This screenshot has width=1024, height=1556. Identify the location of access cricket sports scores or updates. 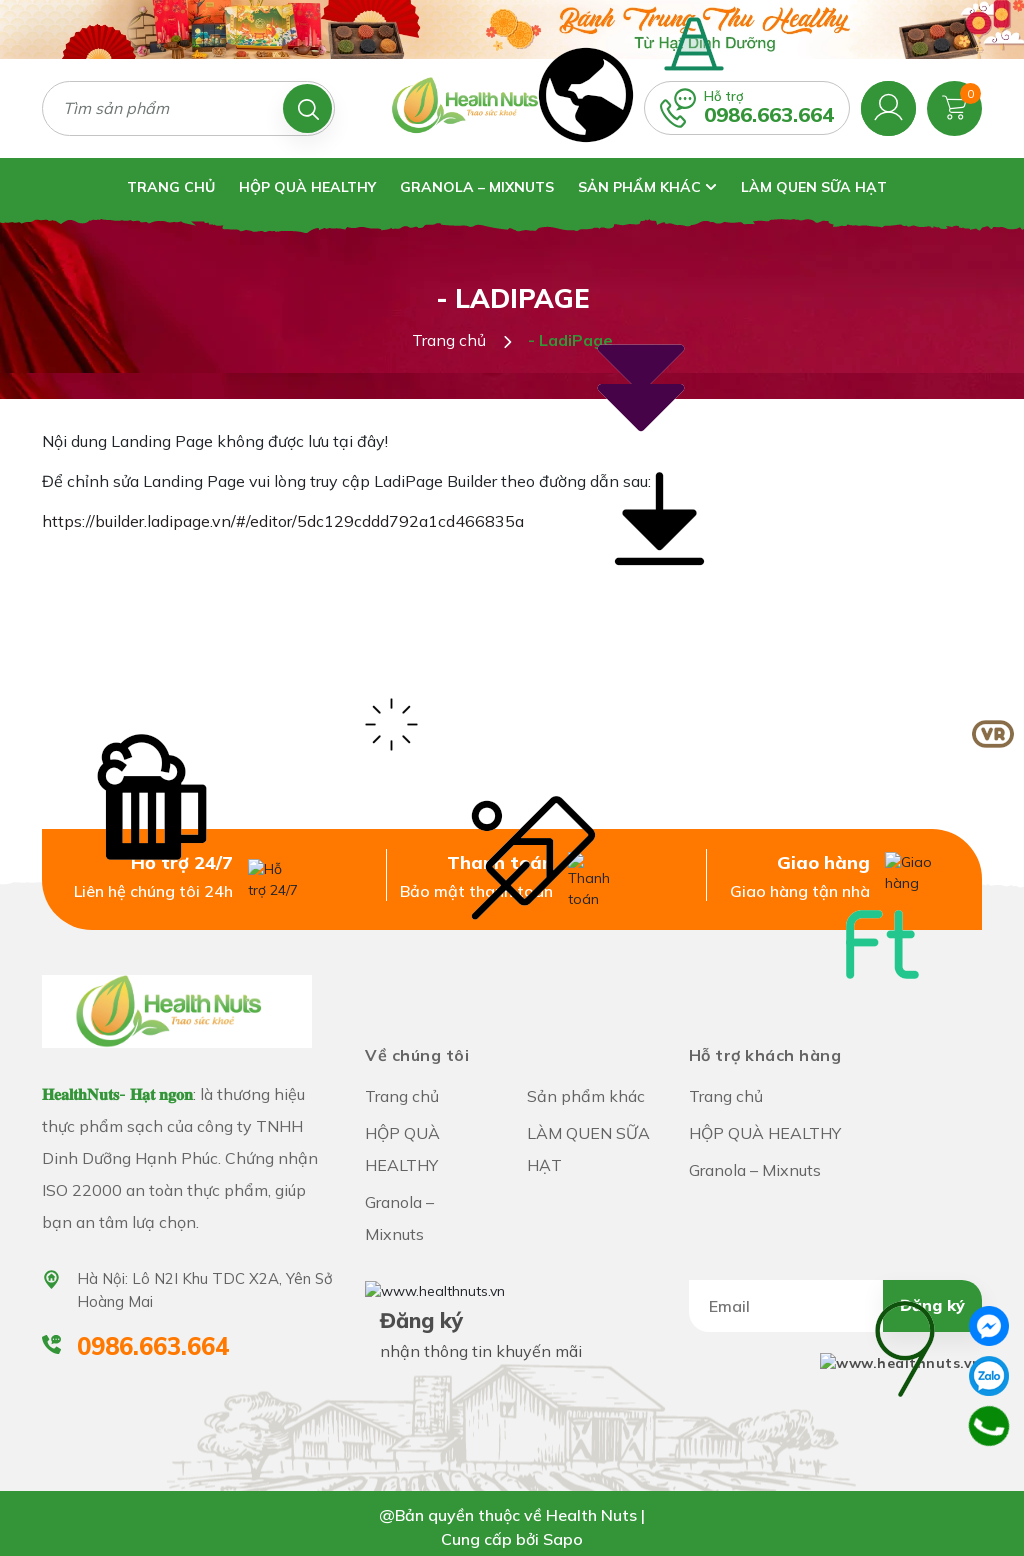
(526, 855).